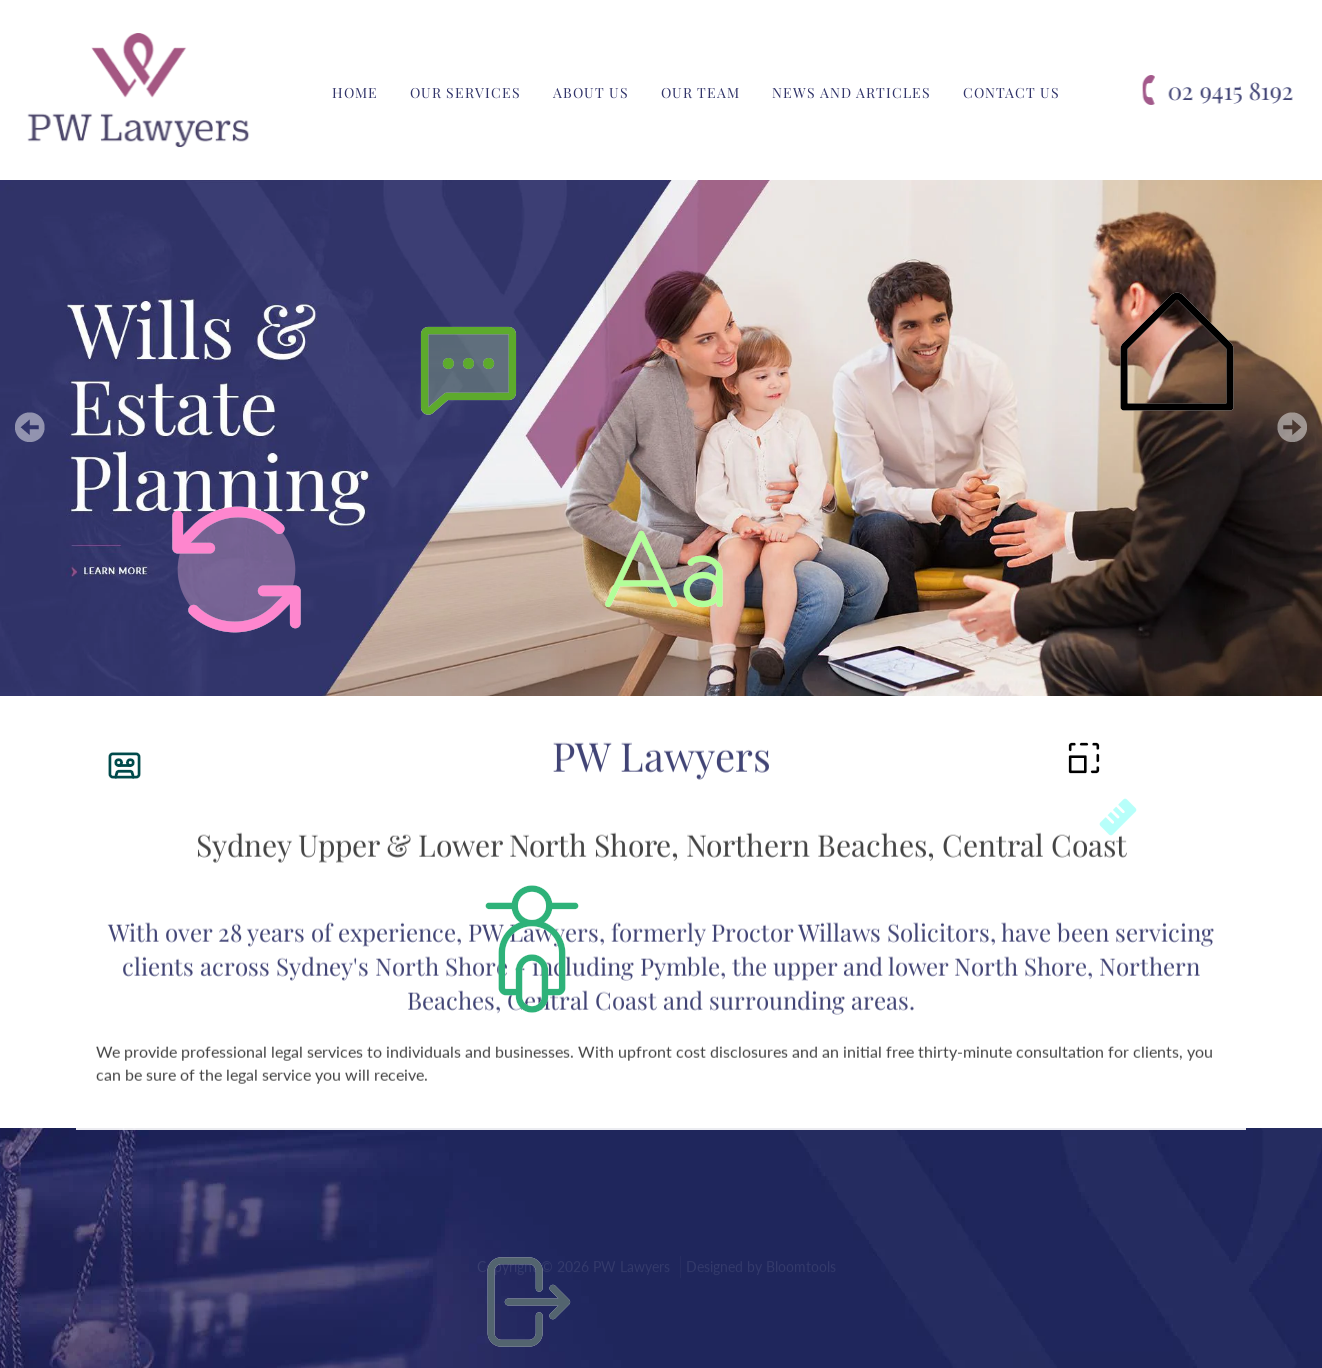  Describe the element at coordinates (522, 1302) in the screenshot. I see `log out of your account` at that location.